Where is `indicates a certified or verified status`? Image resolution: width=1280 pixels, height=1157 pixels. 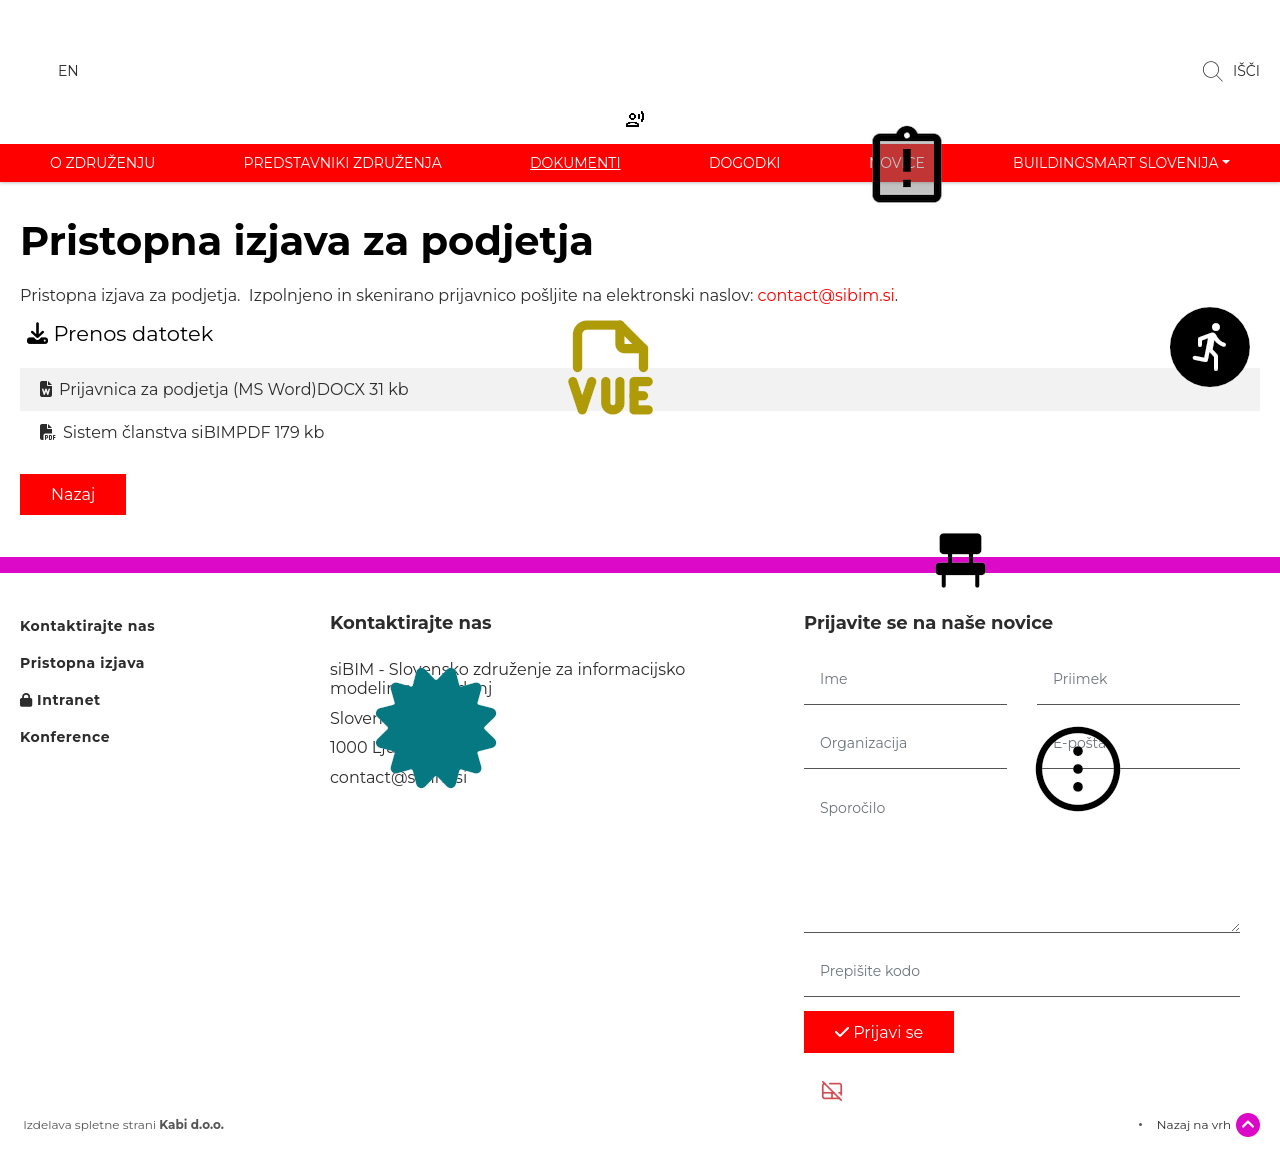
indicates a certified or verified status is located at coordinates (436, 728).